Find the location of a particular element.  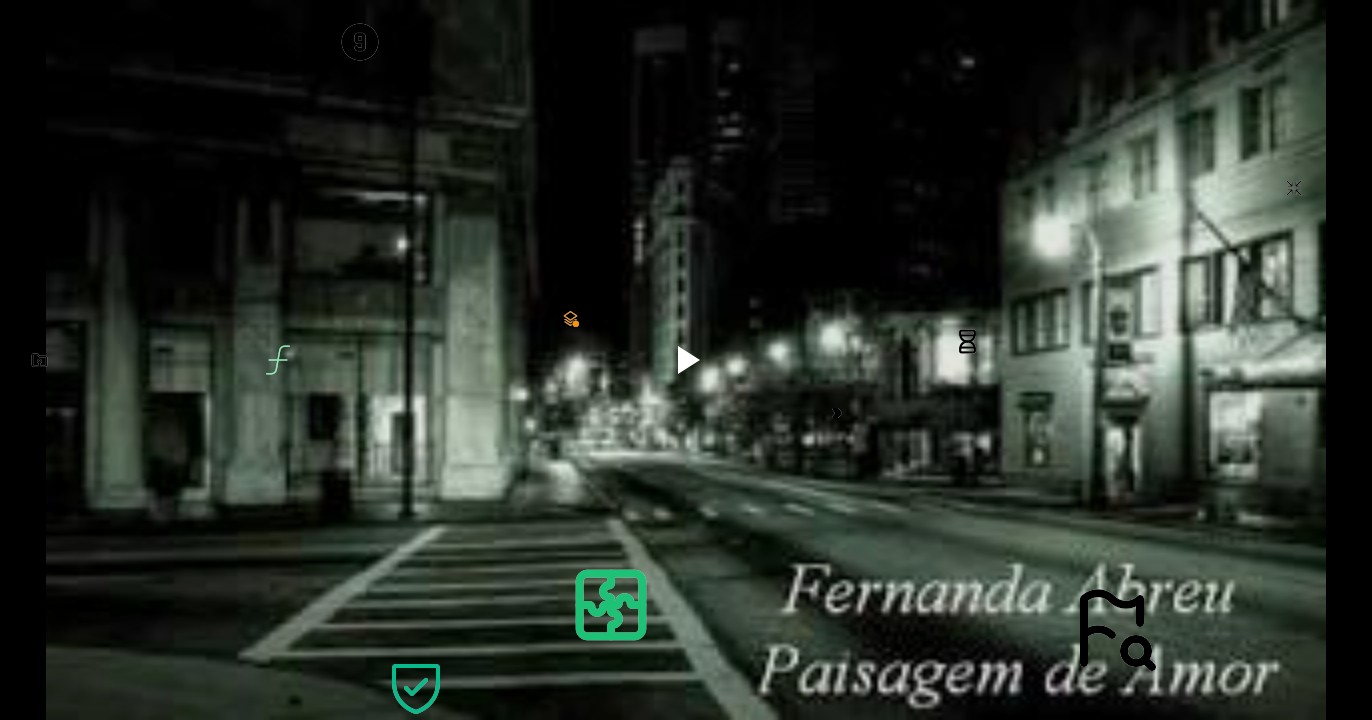

indicates loading or processing in progress is located at coordinates (967, 341).